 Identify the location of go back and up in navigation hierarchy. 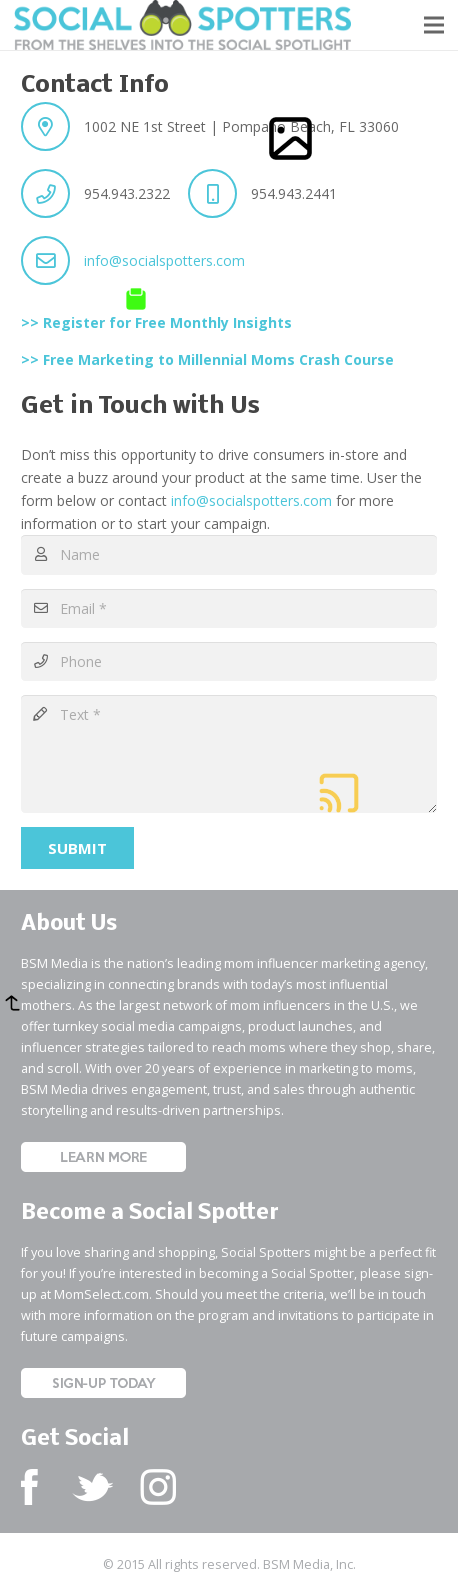
(12, 1003).